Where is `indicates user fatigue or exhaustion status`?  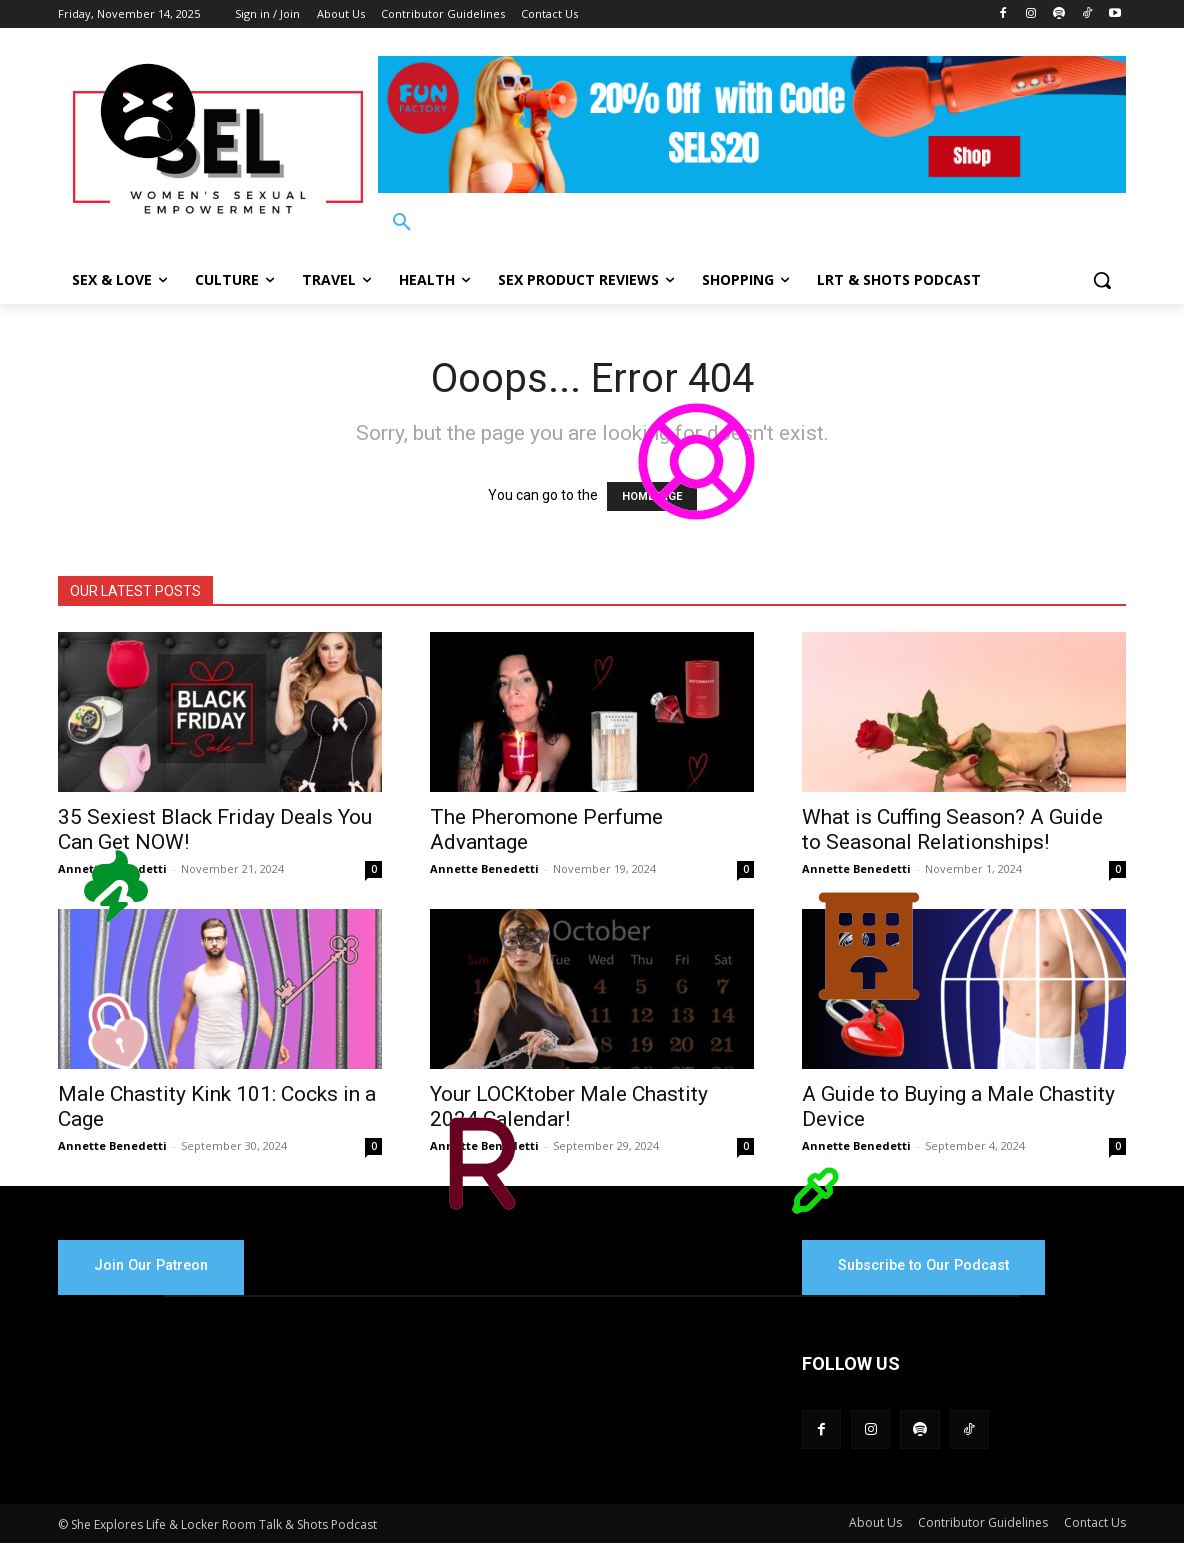
indicates user fatigue or exhaustion status is located at coordinates (148, 111).